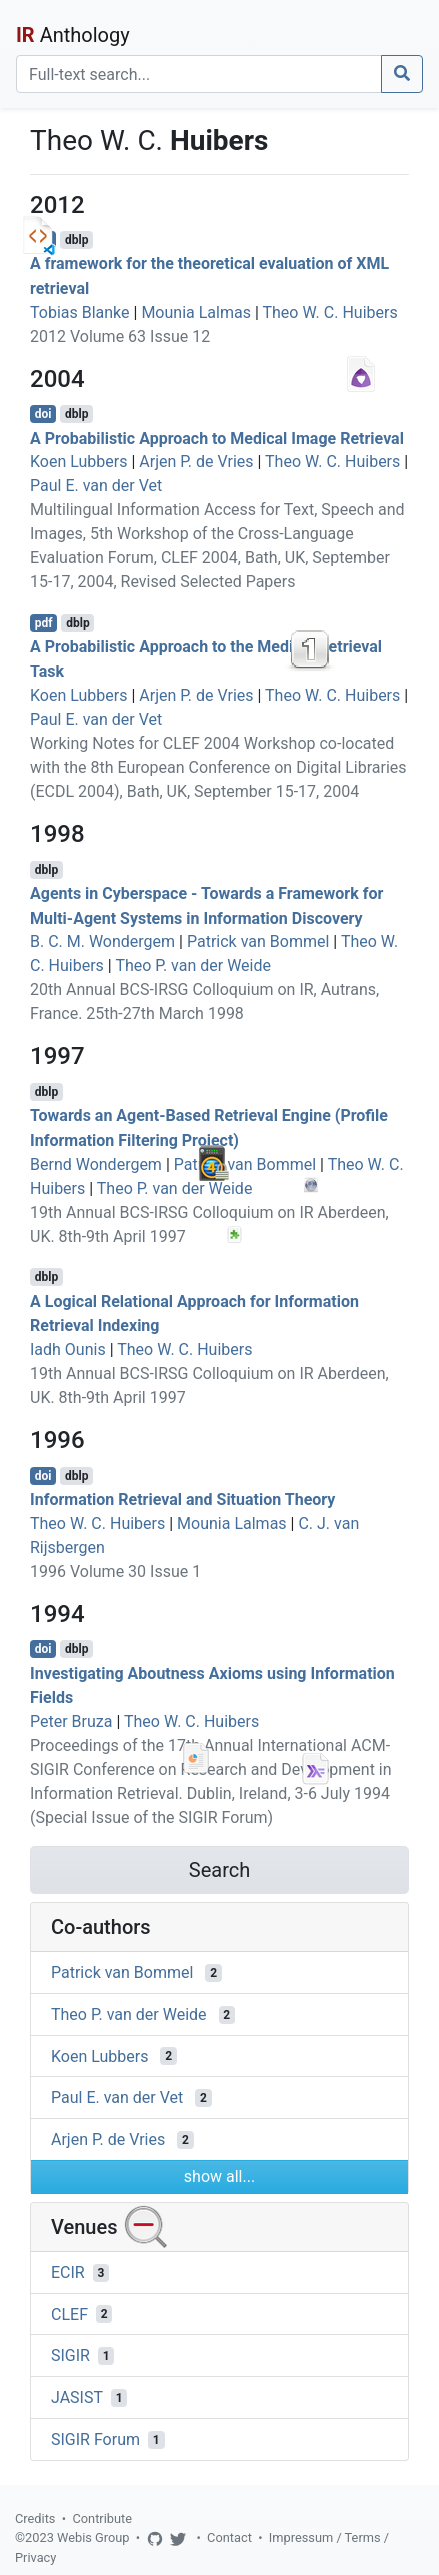 The height and width of the screenshot is (2575, 439). Describe the element at coordinates (212, 1163) in the screenshot. I see `locked RAID 4 storage array` at that location.